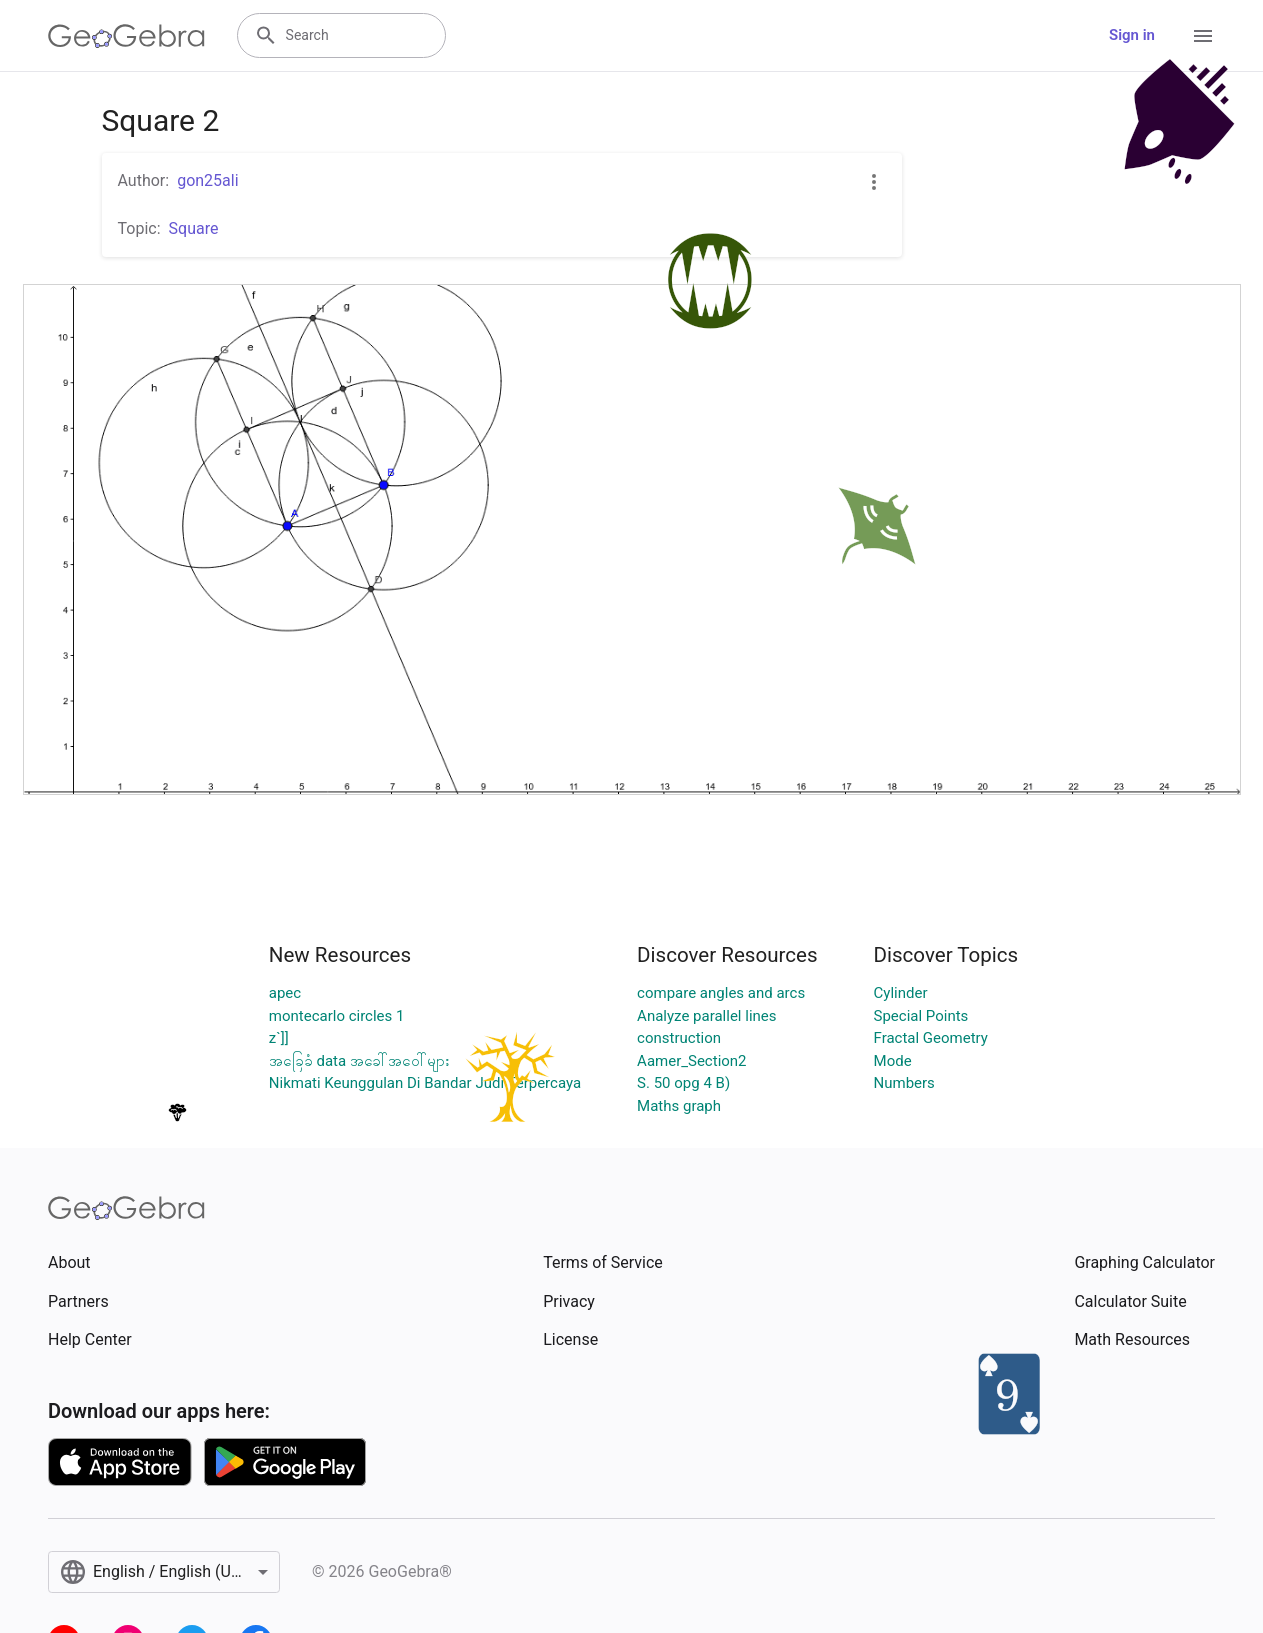 The image size is (1263, 1633). Describe the element at coordinates (709, 281) in the screenshot. I see `indicates vampire or monster character class` at that location.